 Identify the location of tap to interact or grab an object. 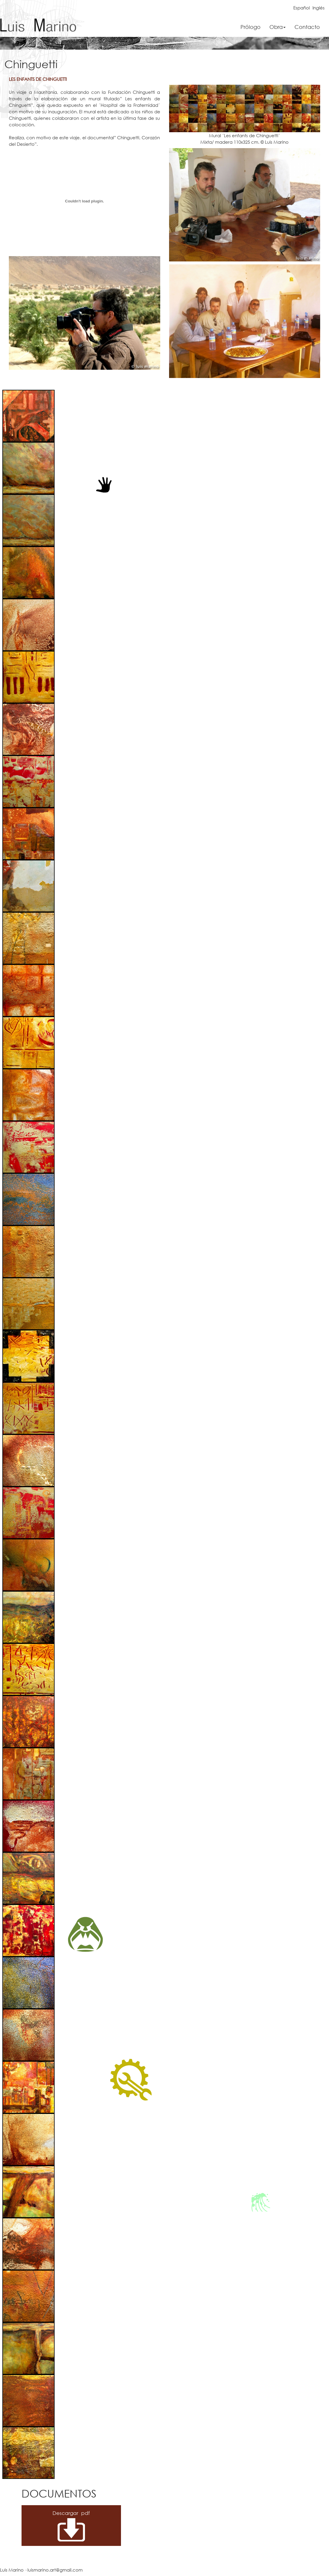
(104, 485).